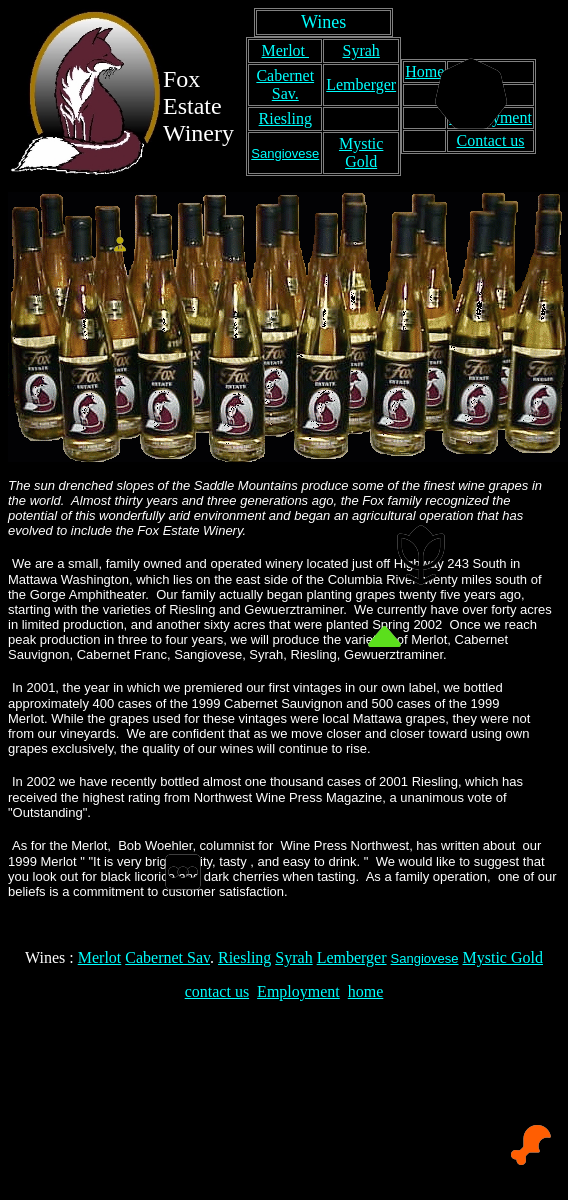  I want to click on a heptagon shape indicator, so click(471, 96).